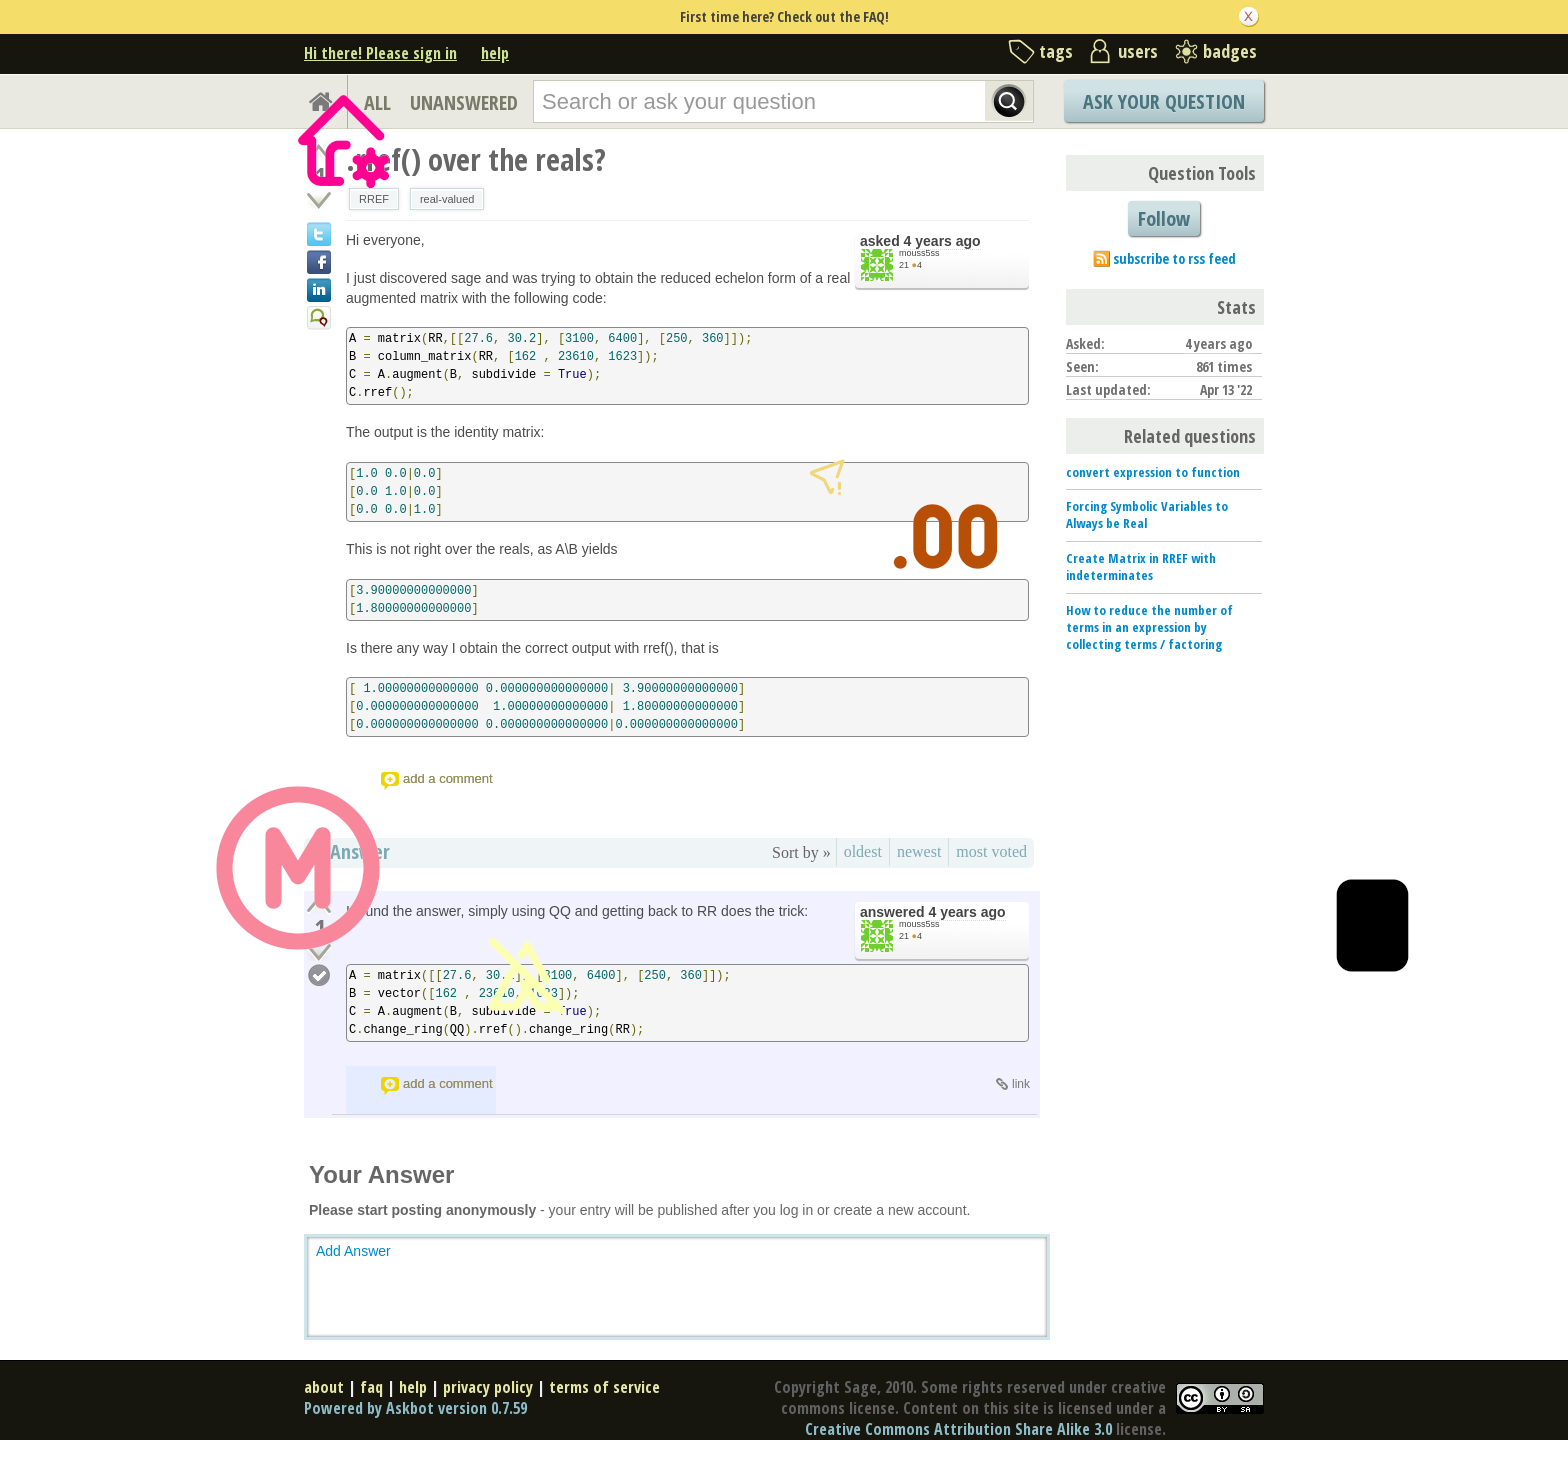  I want to click on metro or subway transit indicator, so click(298, 868).